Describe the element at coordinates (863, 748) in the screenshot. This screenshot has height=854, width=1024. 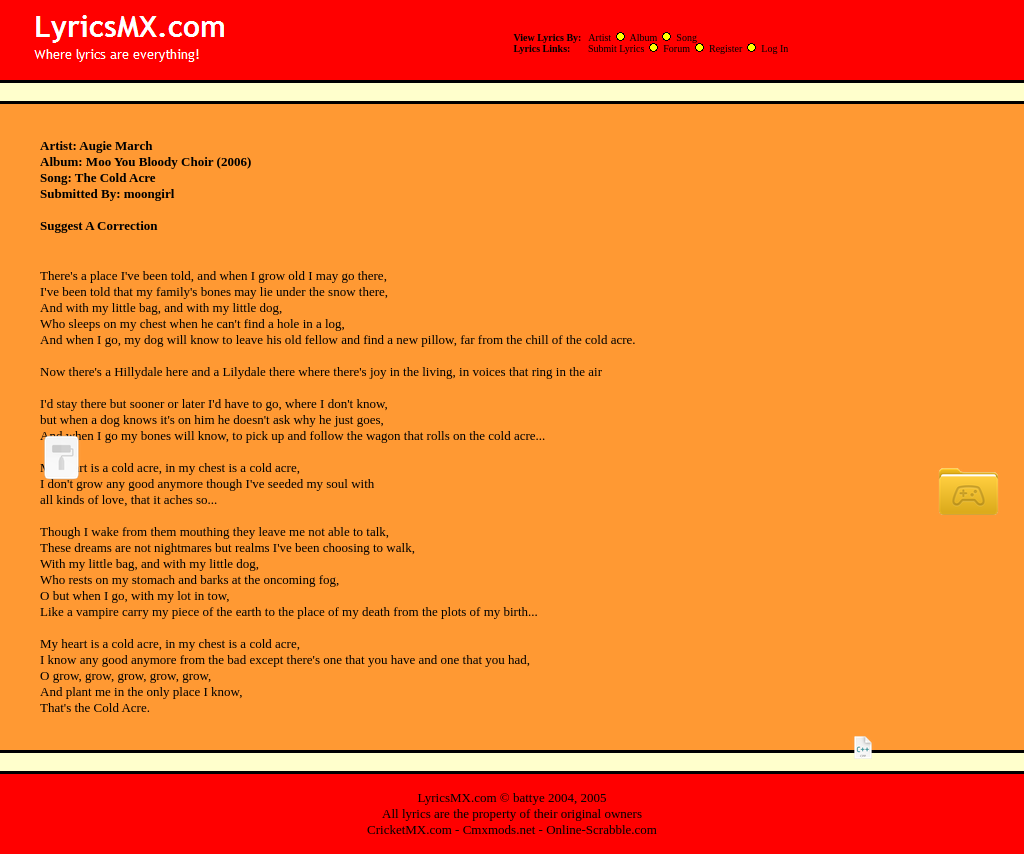
I see `a C++ source code file` at that location.